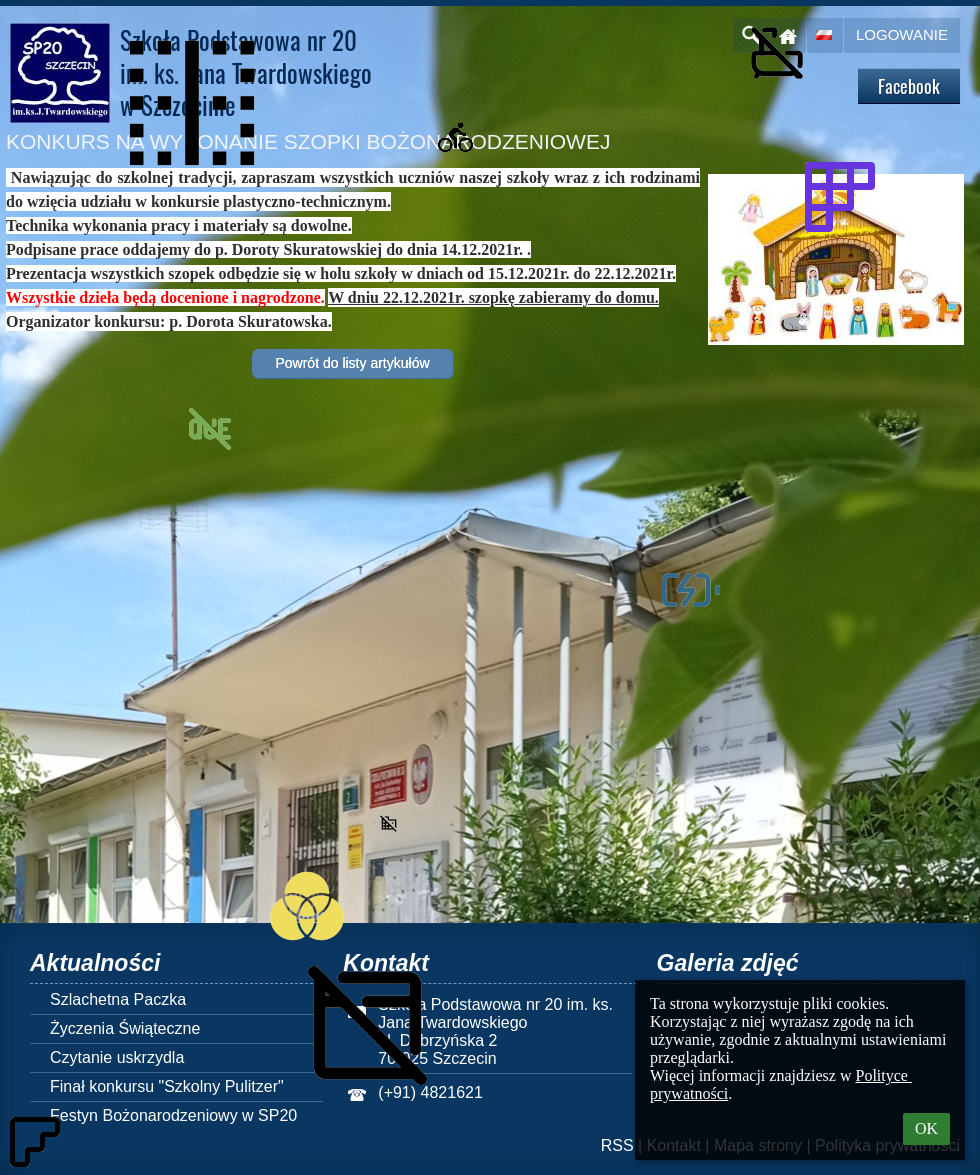 Image resolution: width=980 pixels, height=1175 pixels. Describe the element at coordinates (777, 53) in the screenshot. I see `indicates bathtub or bath feature is unavailable` at that location.